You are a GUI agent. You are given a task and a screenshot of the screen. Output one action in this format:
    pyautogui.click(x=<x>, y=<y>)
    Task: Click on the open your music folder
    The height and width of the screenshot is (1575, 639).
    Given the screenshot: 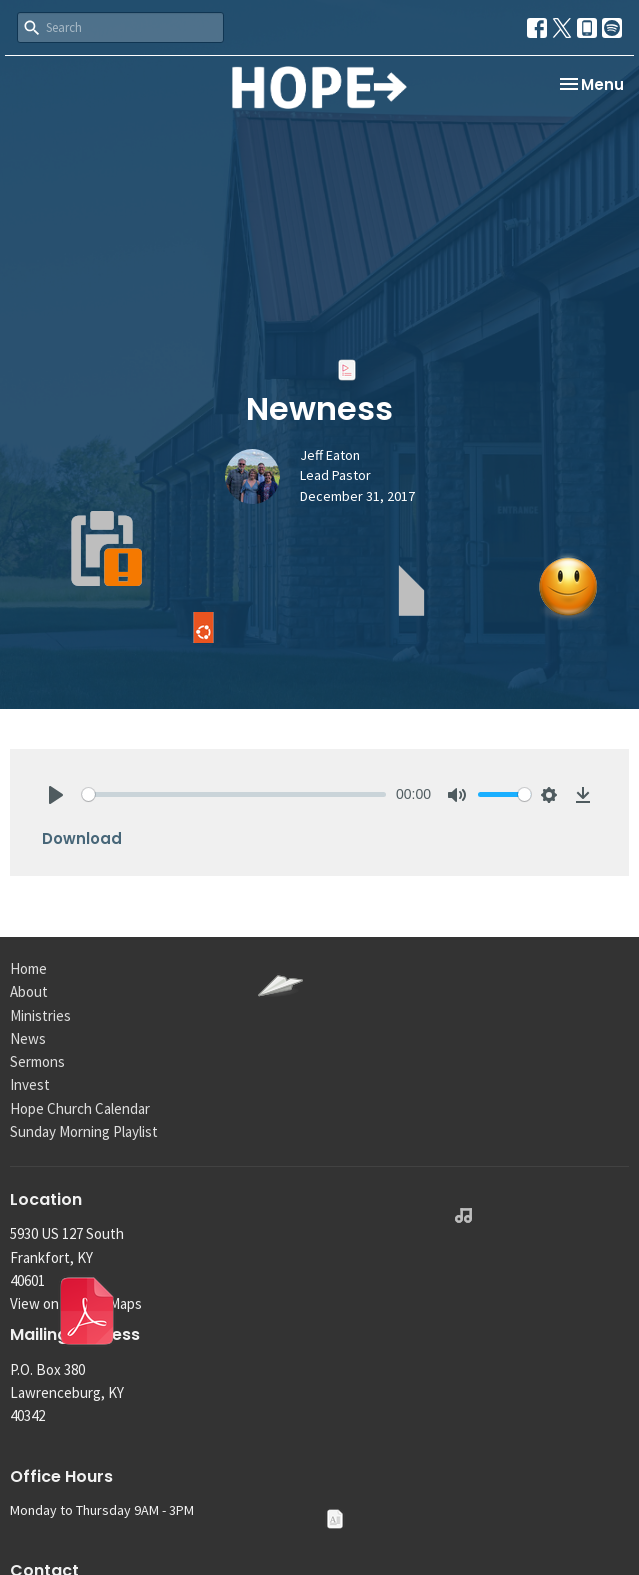 What is the action you would take?
    pyautogui.click(x=464, y=1215)
    